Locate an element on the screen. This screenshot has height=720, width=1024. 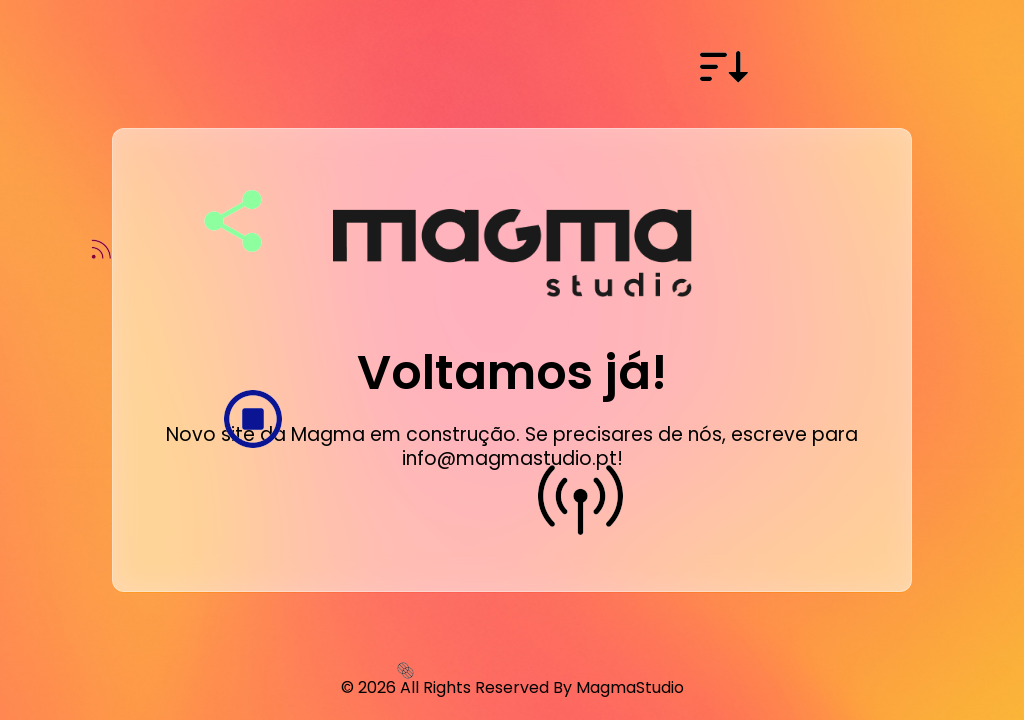
stop media playback is located at coordinates (253, 419).